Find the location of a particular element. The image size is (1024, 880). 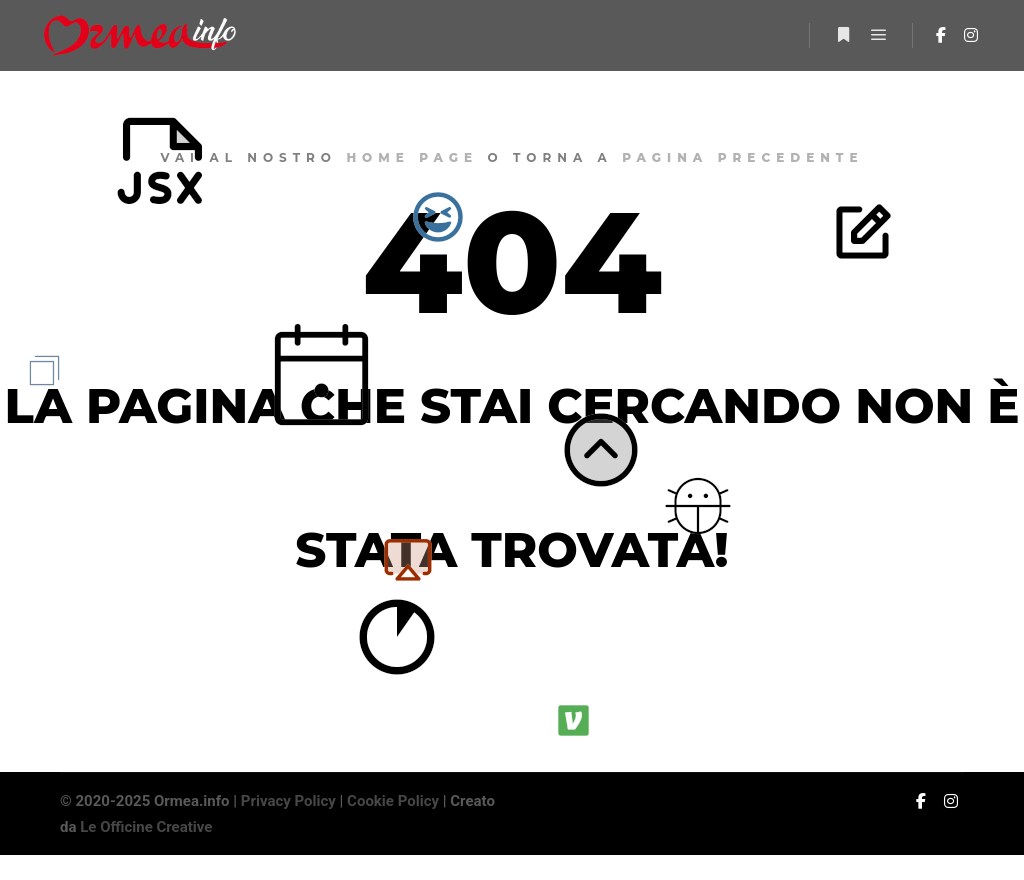

report a bug or issue is located at coordinates (698, 506).